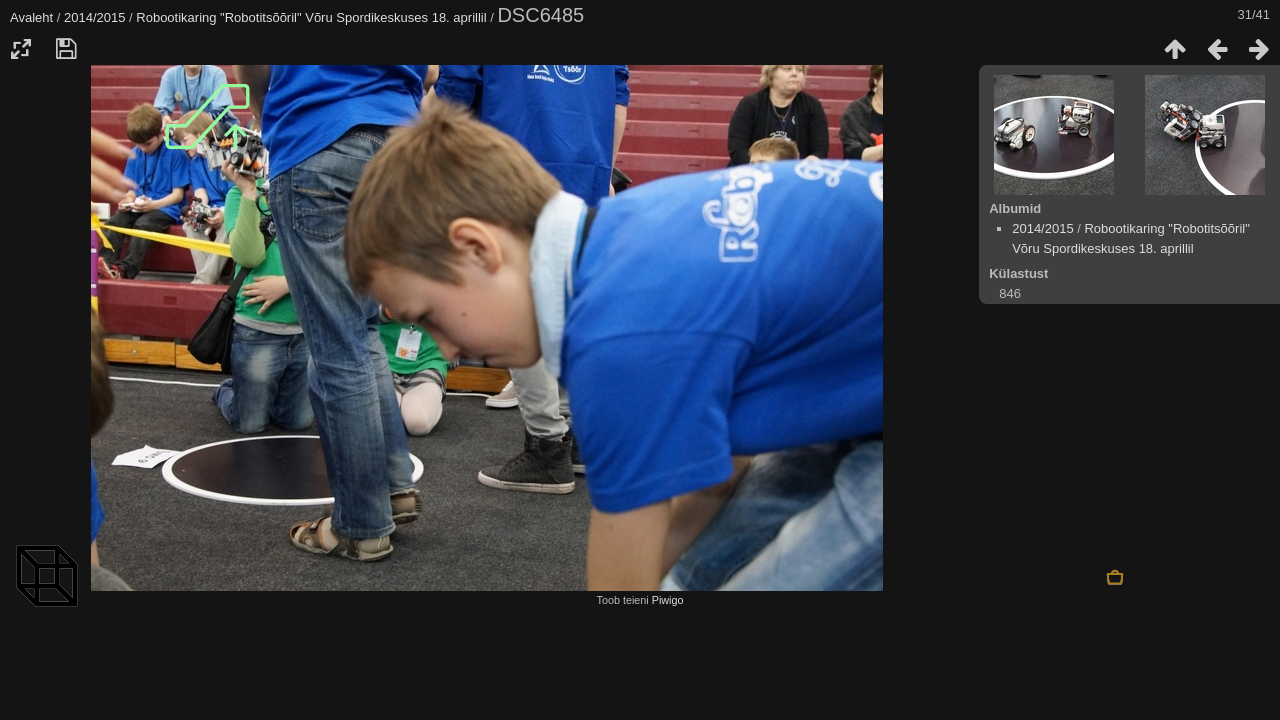 The width and height of the screenshot is (1280, 720). Describe the element at coordinates (1115, 578) in the screenshot. I see `view your shopping bag` at that location.